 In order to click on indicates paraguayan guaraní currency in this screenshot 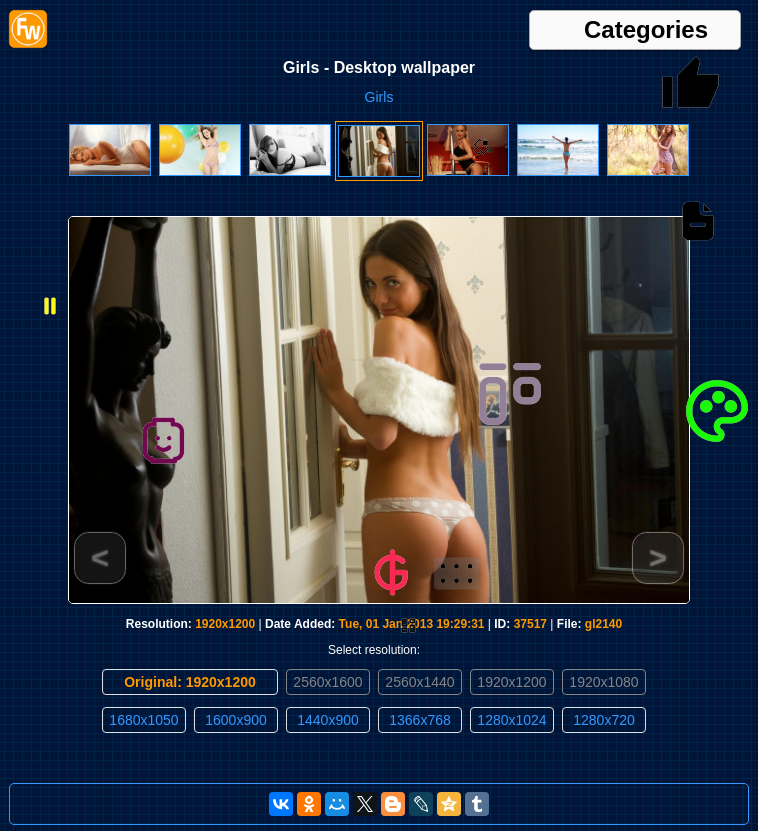, I will do `click(392, 572)`.